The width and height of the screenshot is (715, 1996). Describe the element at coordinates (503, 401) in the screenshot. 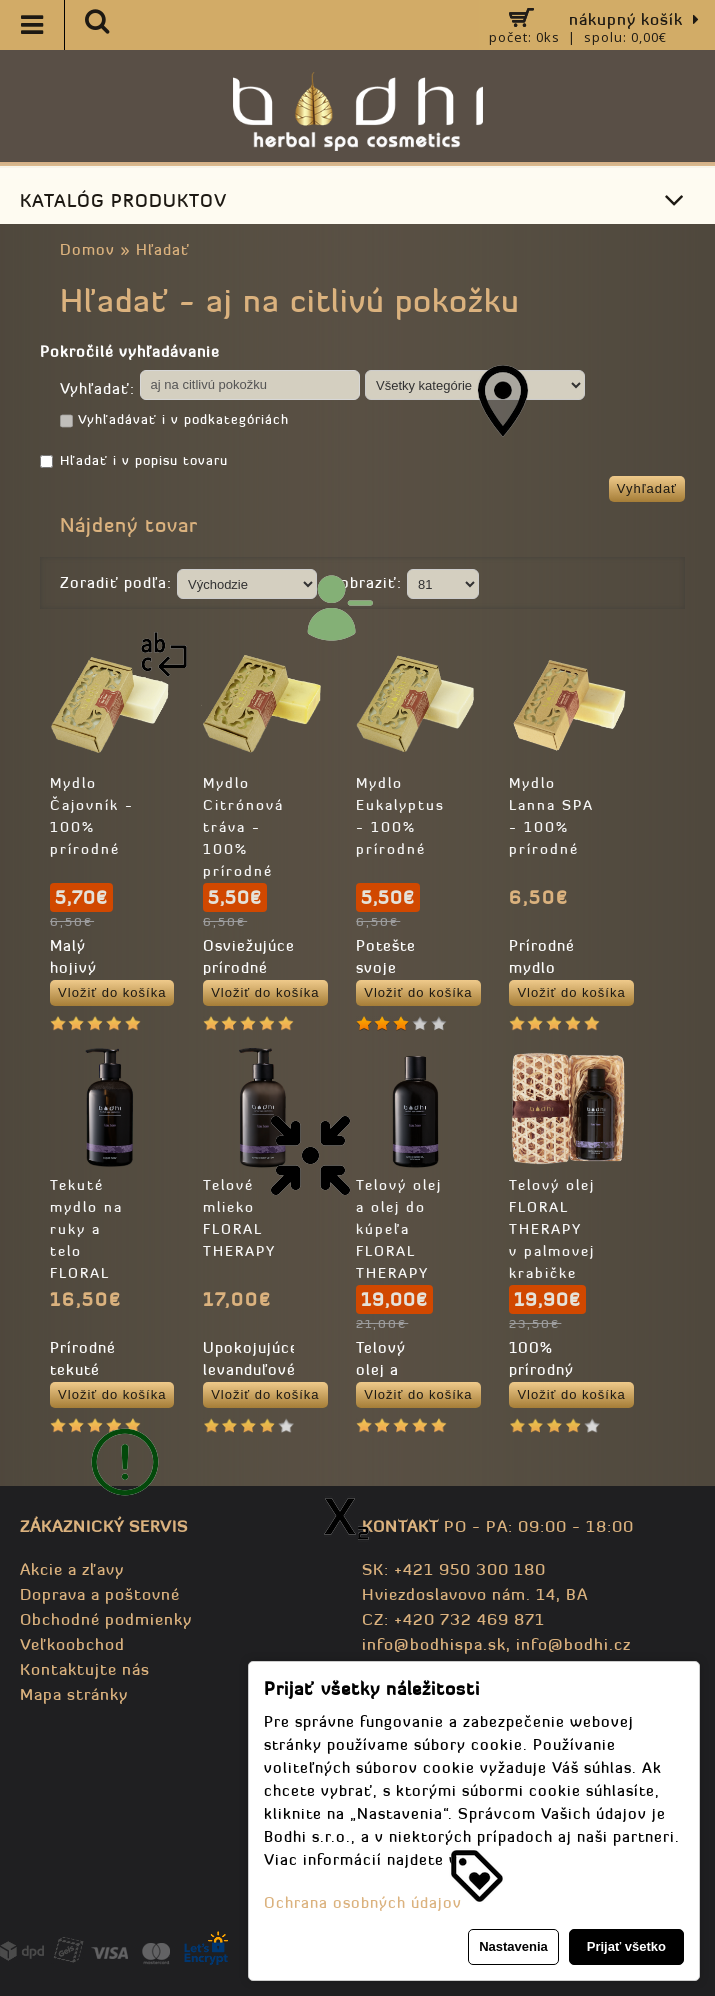

I see `view current location on map` at that location.